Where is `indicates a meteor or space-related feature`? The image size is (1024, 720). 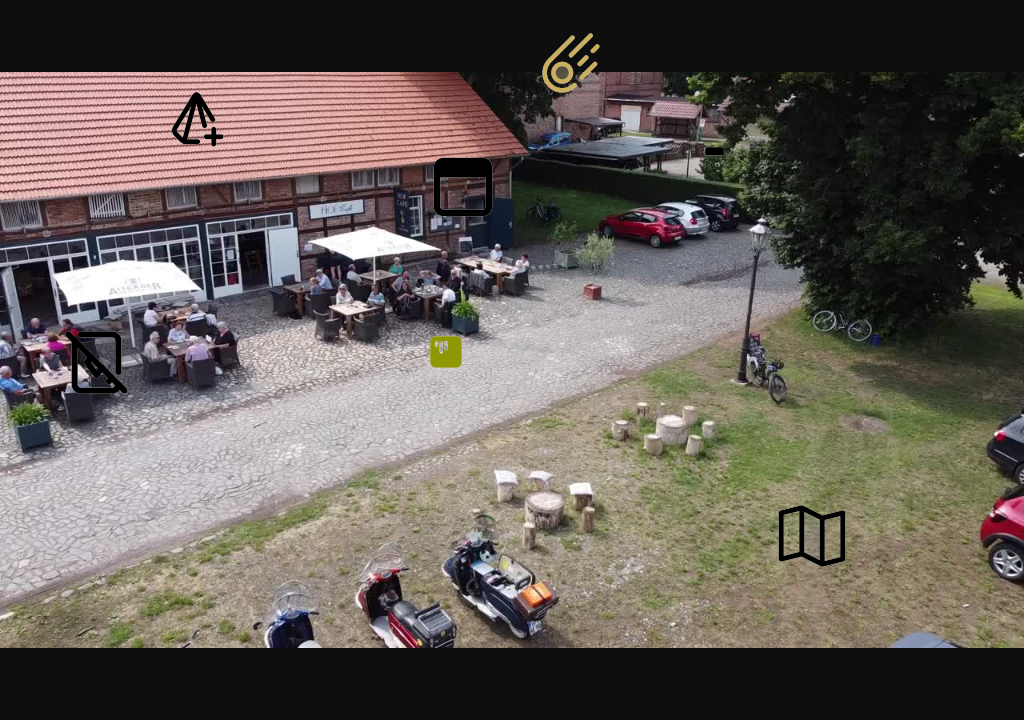
indicates a meteor or space-related feature is located at coordinates (571, 64).